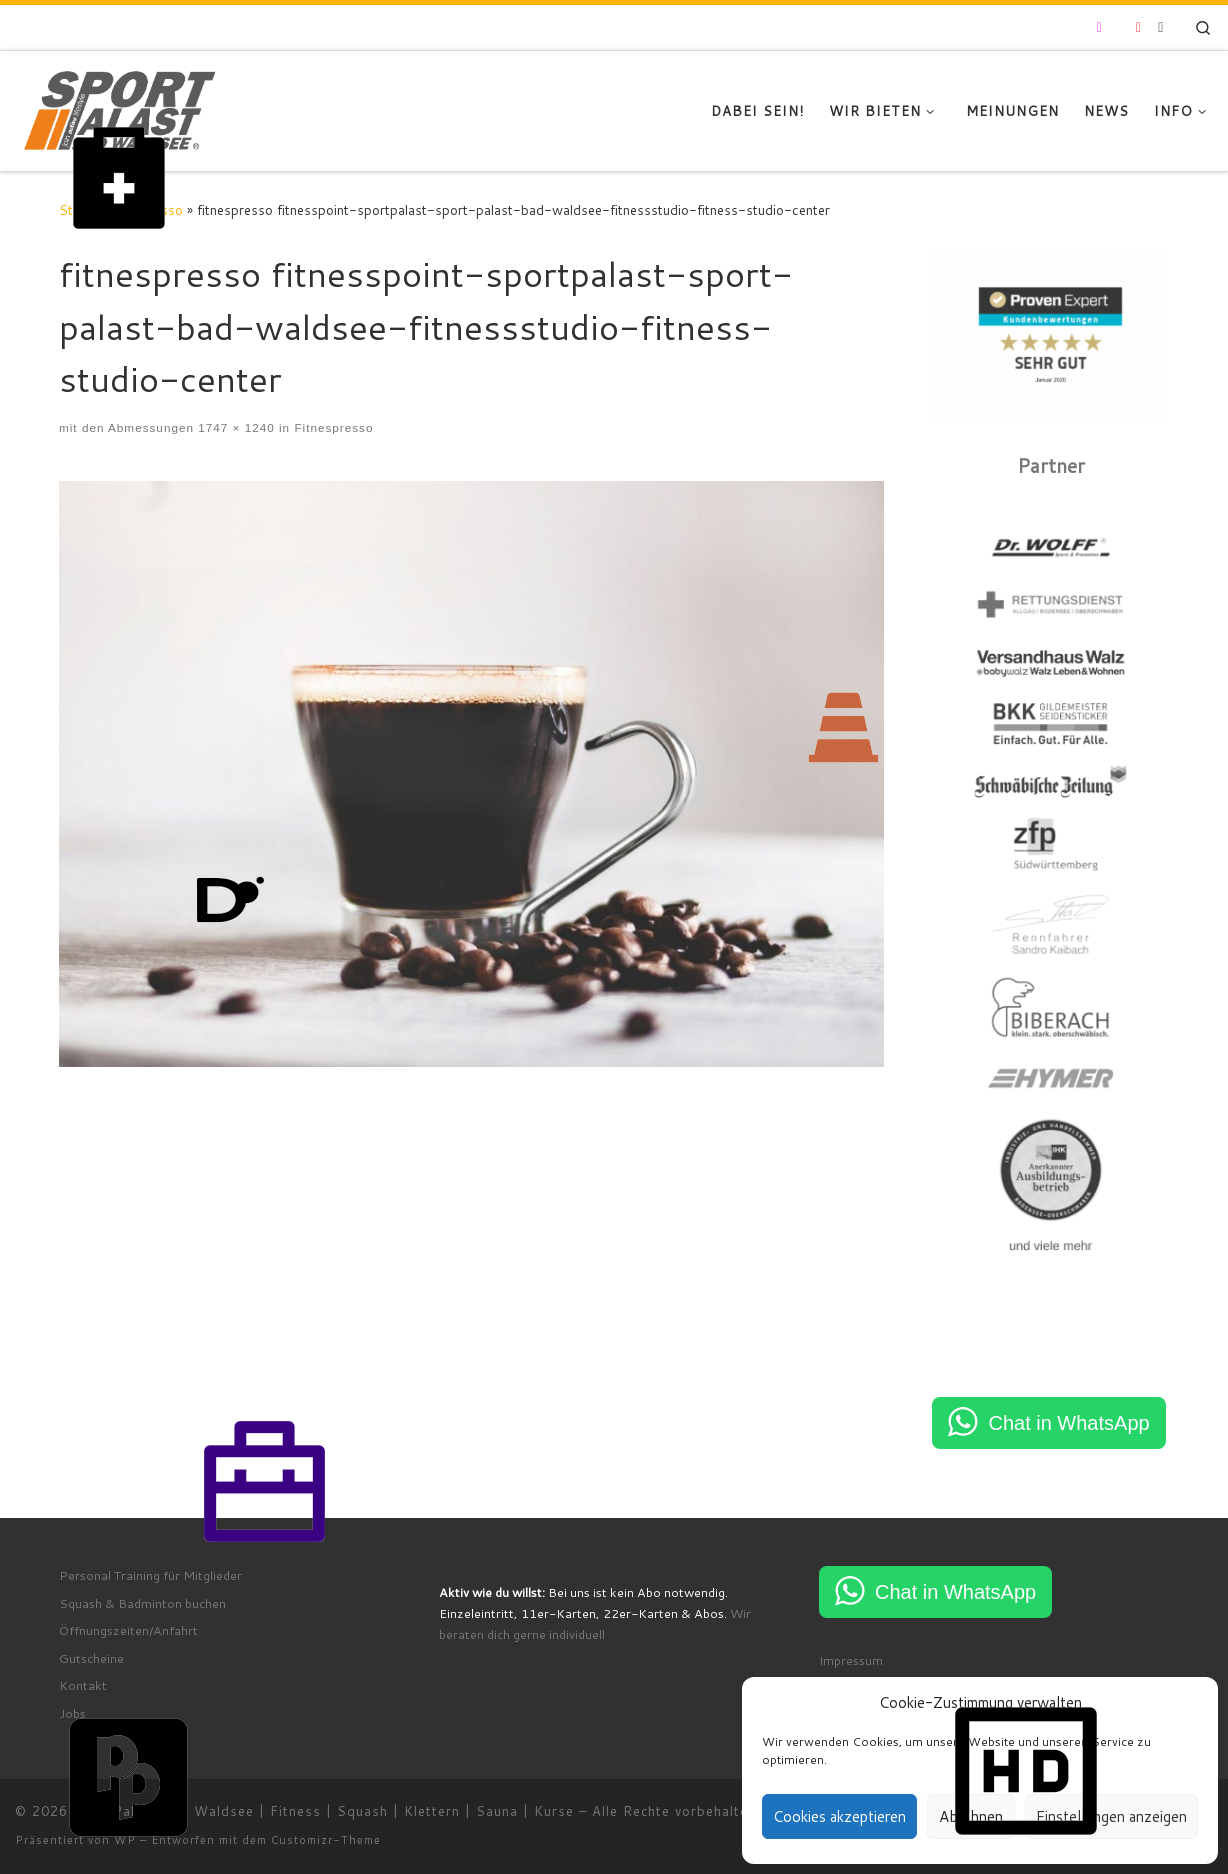 Image resolution: width=1228 pixels, height=1874 pixels. Describe the element at coordinates (1026, 1771) in the screenshot. I see `indicates high-definition video quality is available` at that location.